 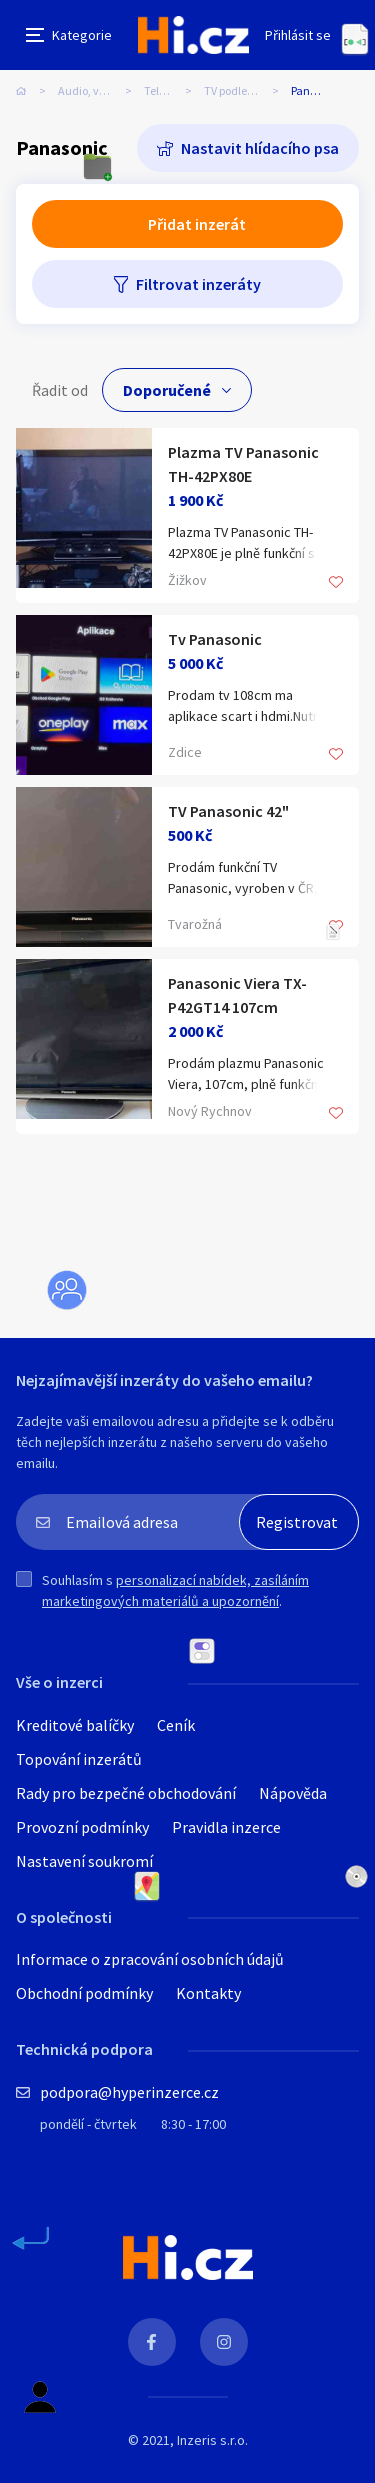 What do you see at coordinates (97, 166) in the screenshot?
I see `create a new folder` at bounding box center [97, 166].